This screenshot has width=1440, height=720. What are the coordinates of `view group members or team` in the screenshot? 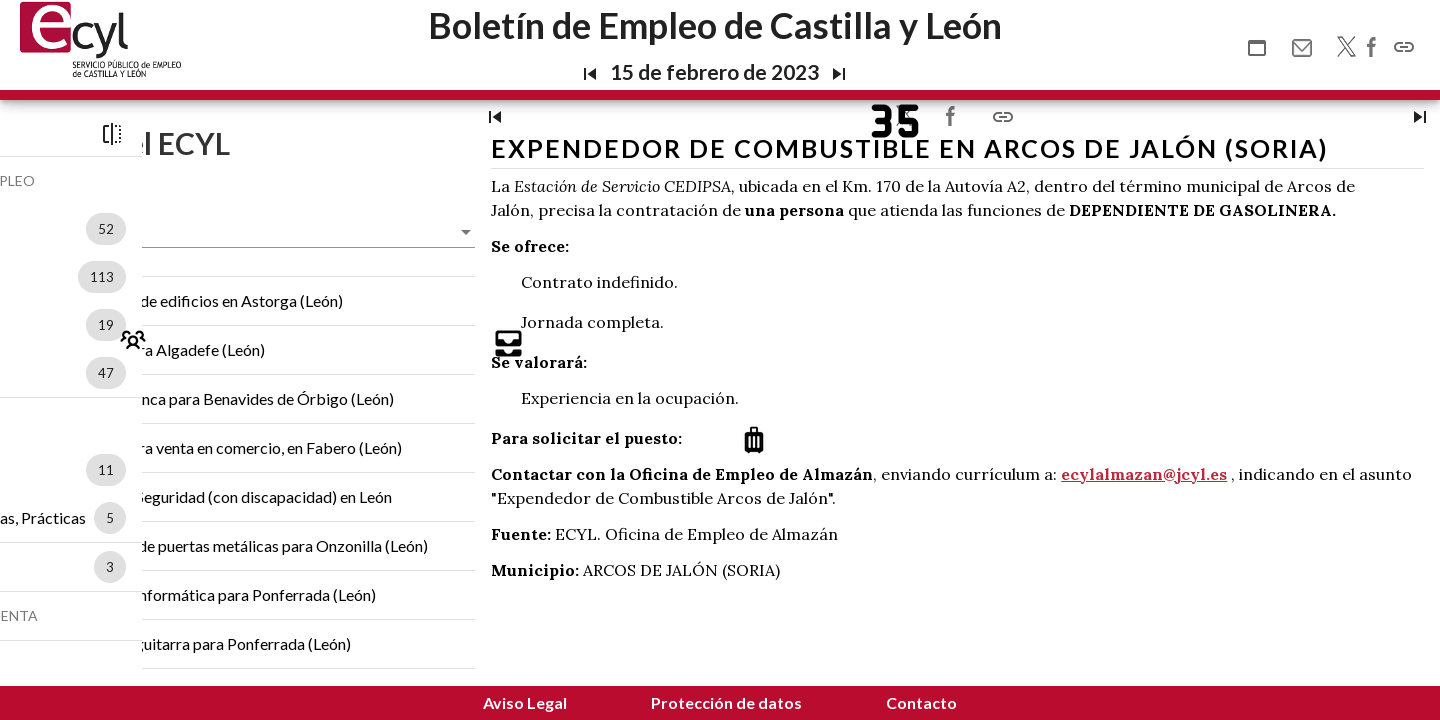 It's located at (133, 339).